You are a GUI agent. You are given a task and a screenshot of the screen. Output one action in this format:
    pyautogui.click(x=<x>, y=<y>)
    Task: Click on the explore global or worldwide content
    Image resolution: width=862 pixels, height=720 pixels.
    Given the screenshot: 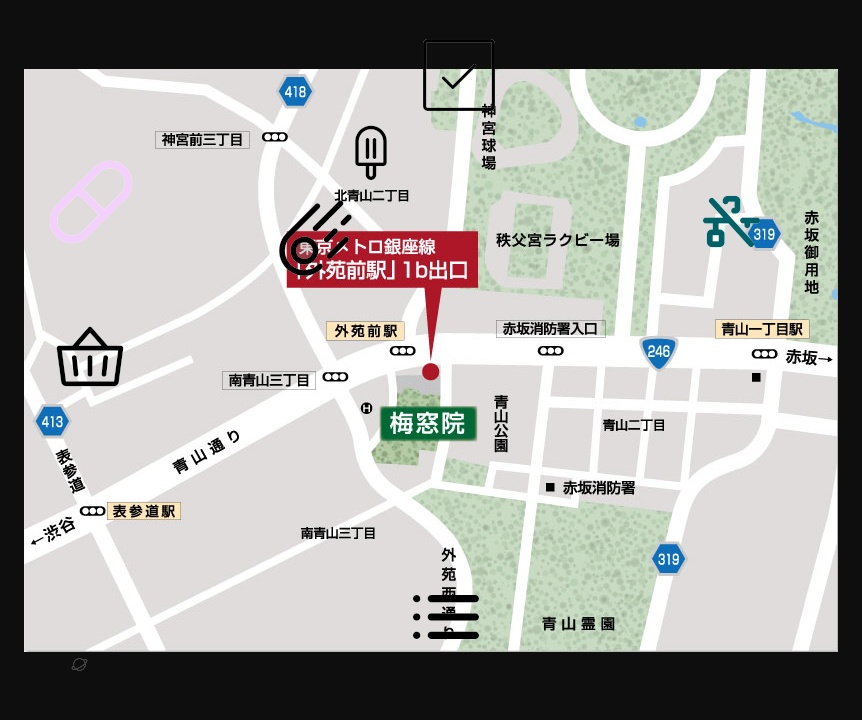 What is the action you would take?
    pyautogui.click(x=79, y=664)
    